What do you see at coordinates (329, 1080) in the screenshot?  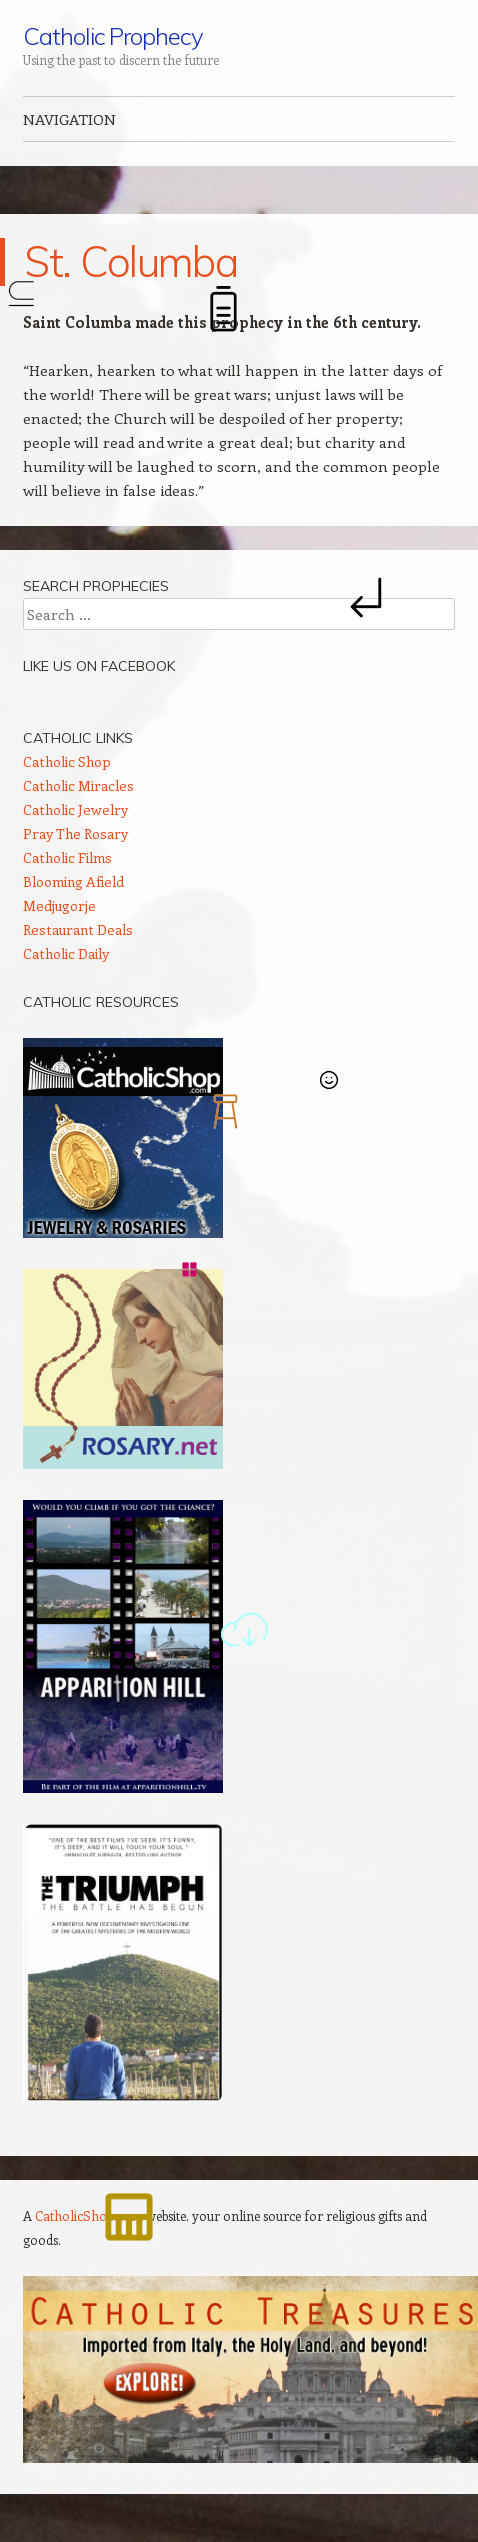 I see `add an emoji or reaction` at bounding box center [329, 1080].